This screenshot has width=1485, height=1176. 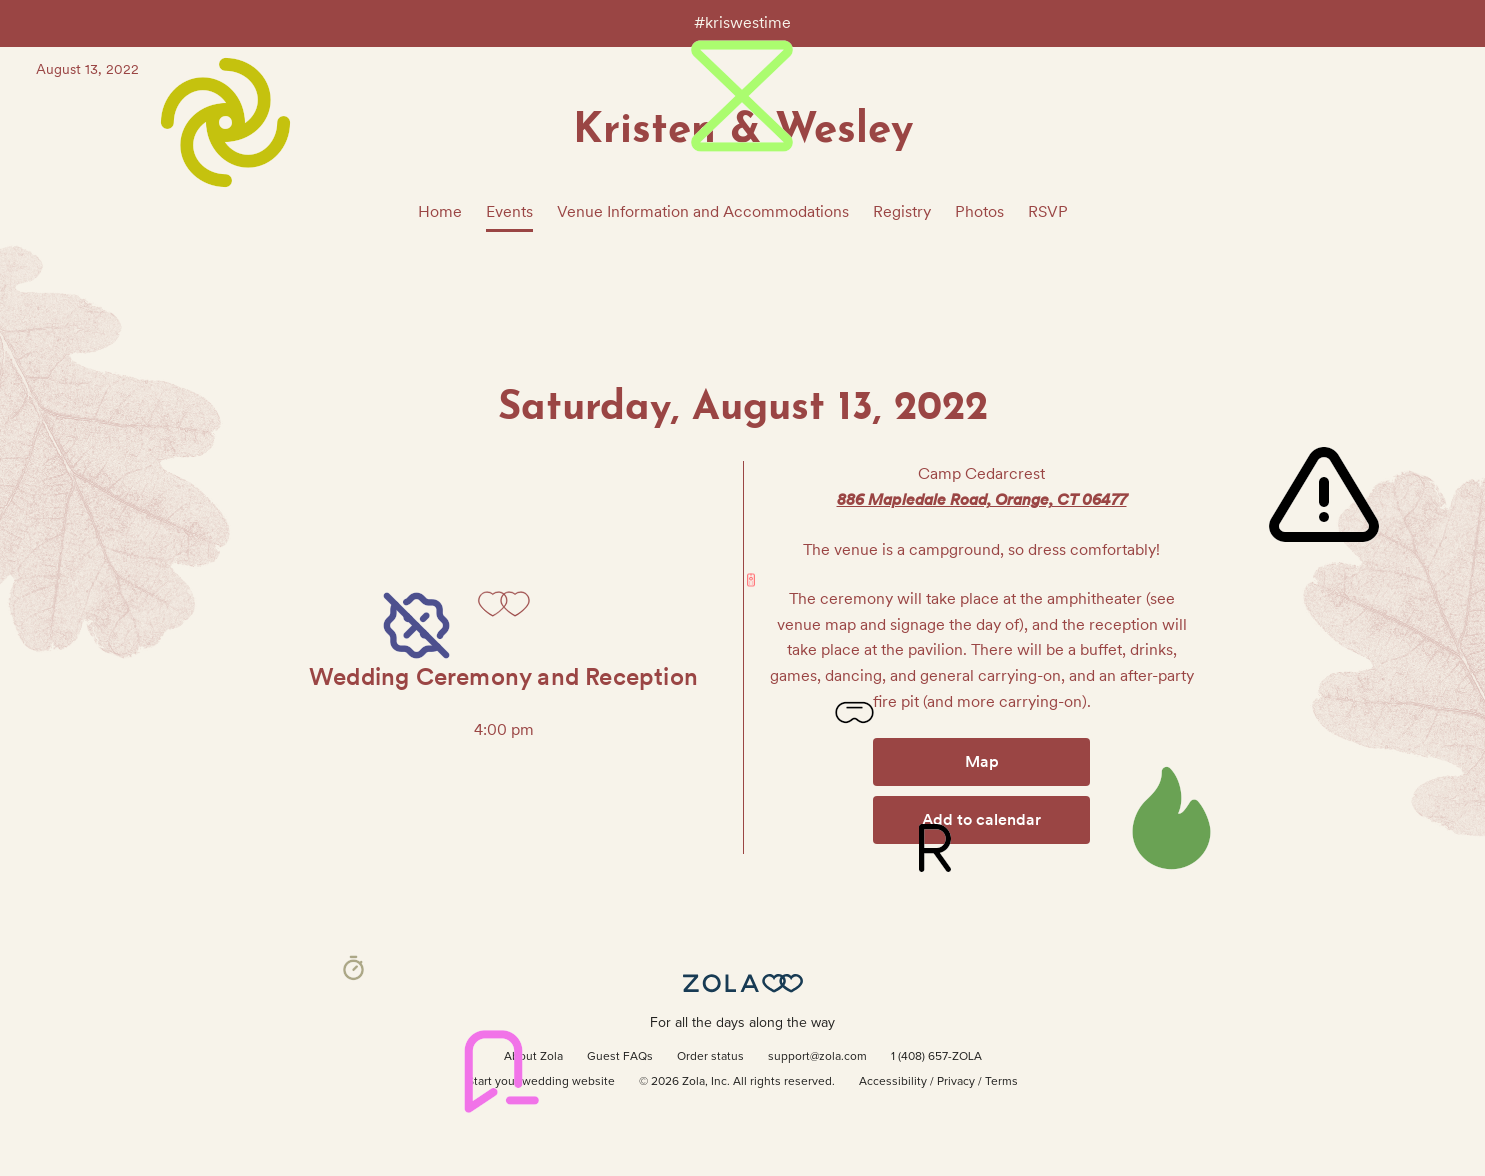 I want to click on start or stop a timer, so click(x=353, y=968).